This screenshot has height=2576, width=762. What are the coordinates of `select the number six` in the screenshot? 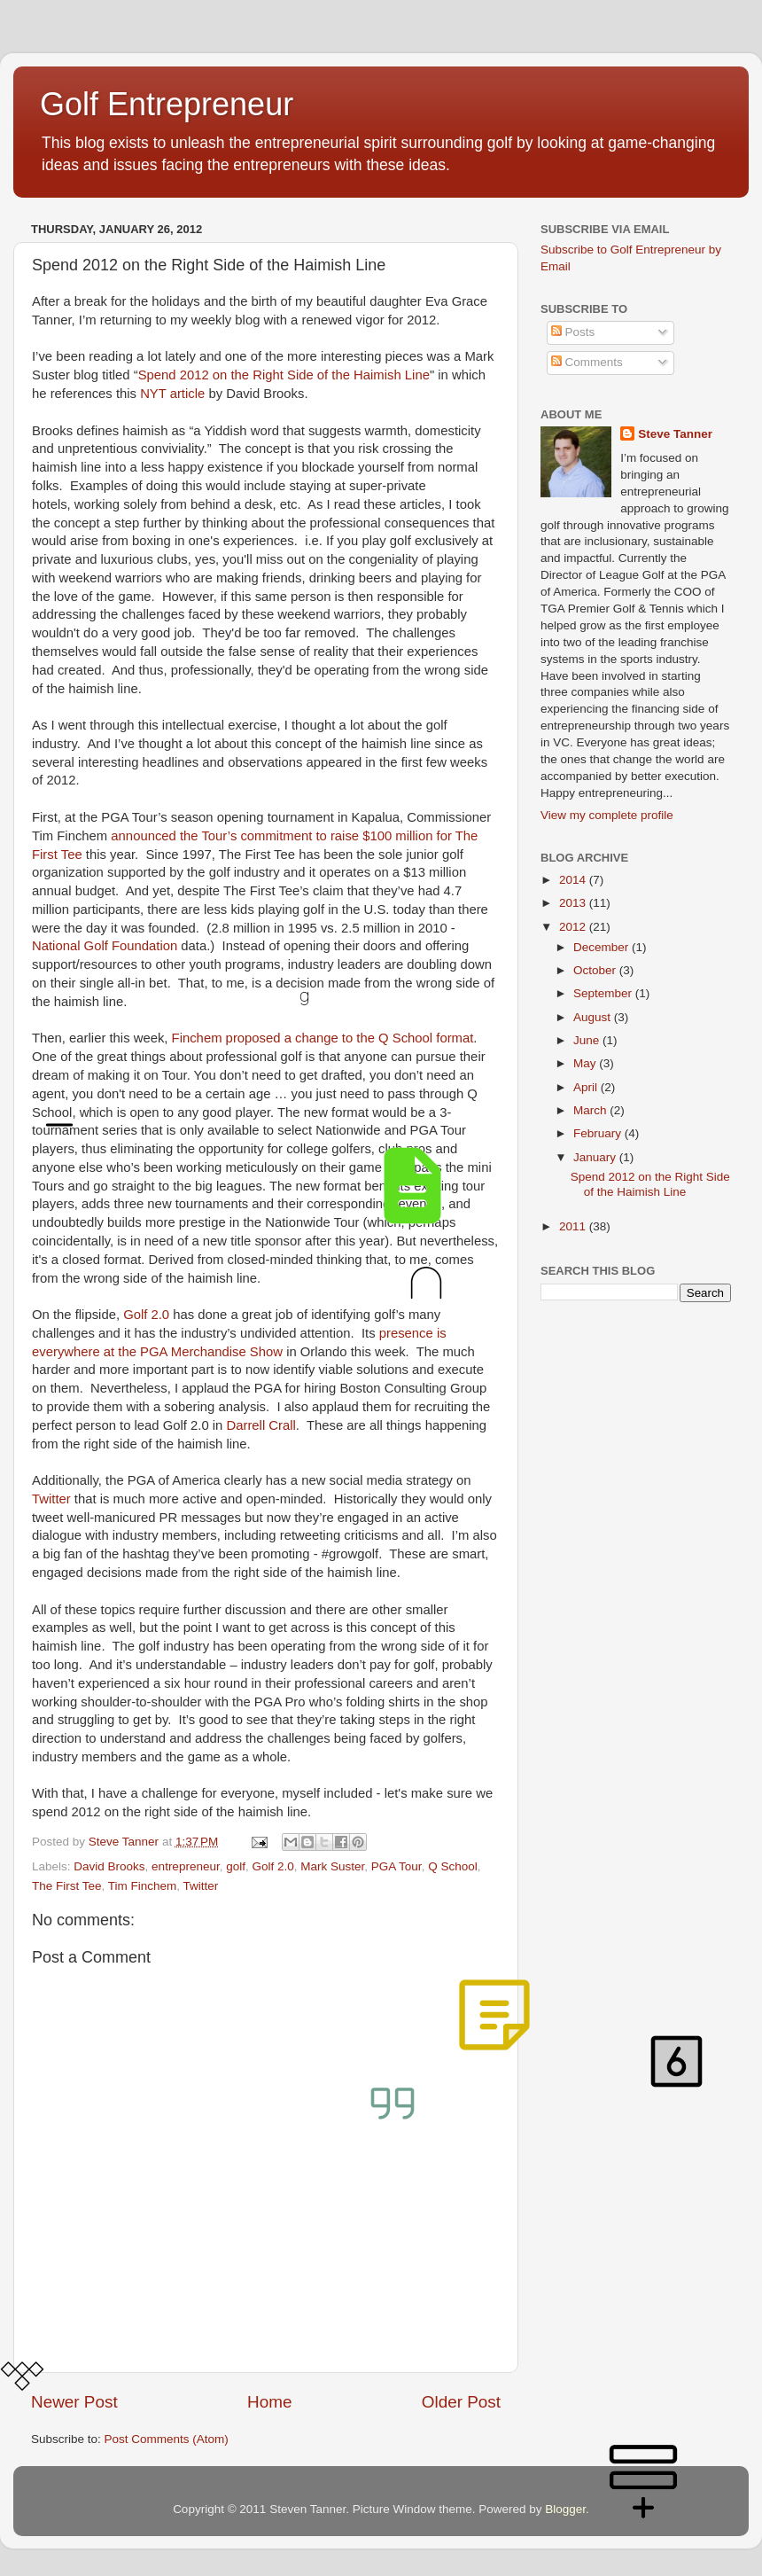 It's located at (676, 2061).